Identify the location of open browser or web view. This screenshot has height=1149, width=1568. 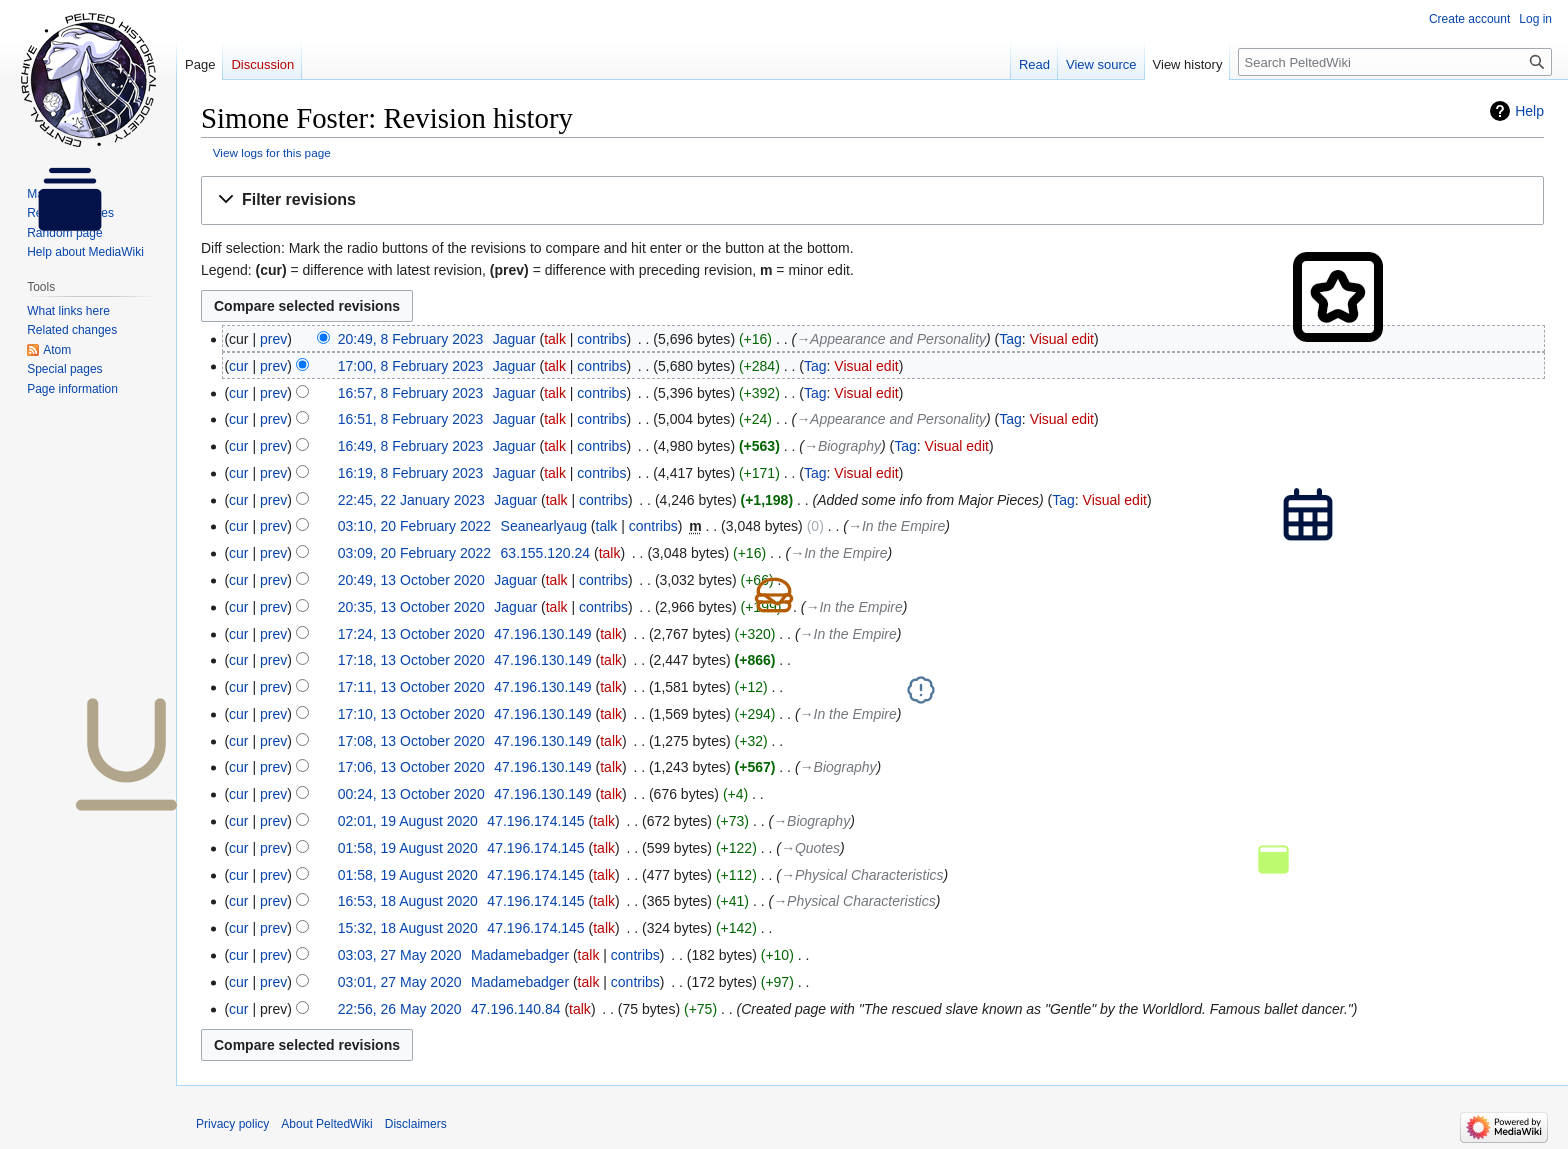
(1273, 859).